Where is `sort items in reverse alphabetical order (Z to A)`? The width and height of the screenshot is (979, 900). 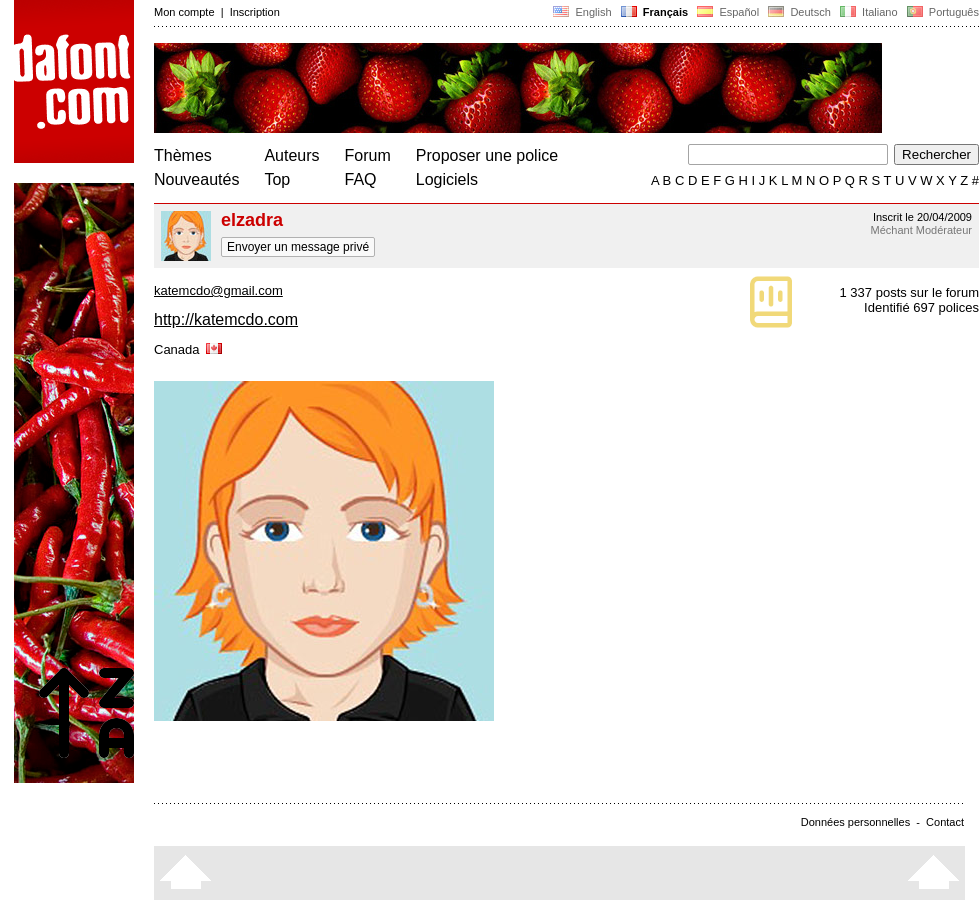
sort items in reverse alphabetical order (Z to A) is located at coordinates (89, 713).